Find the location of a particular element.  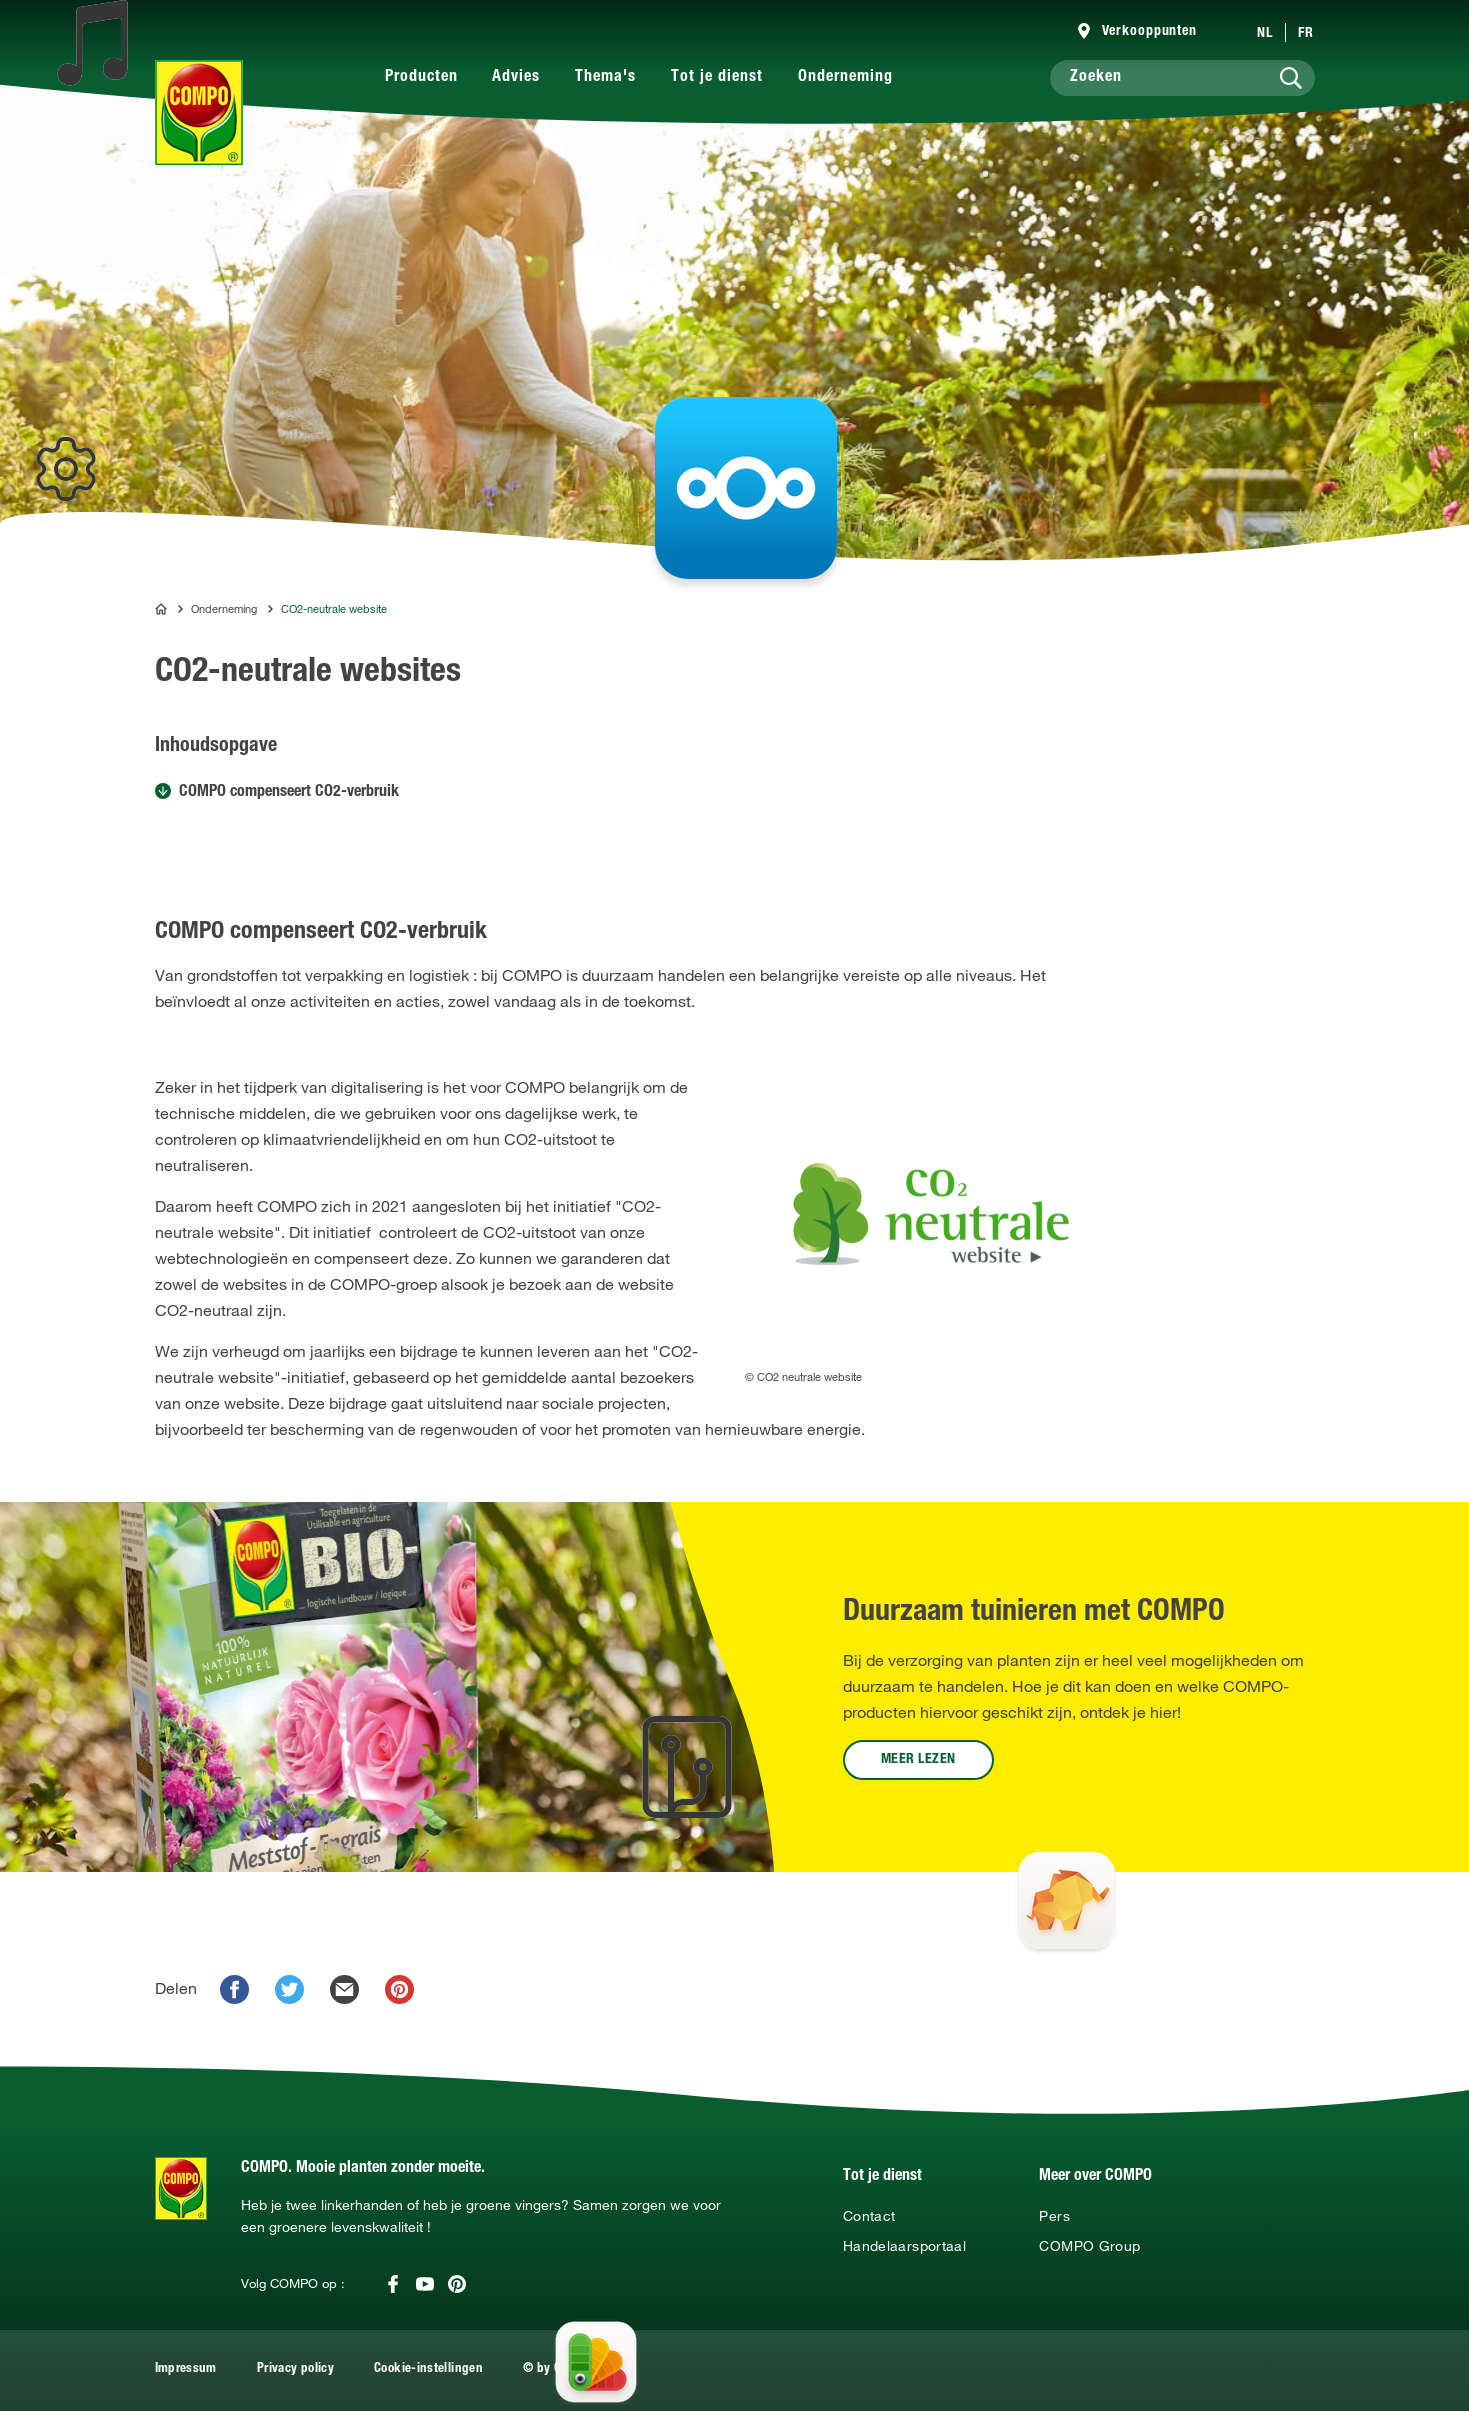

open the music app is located at coordinates (93, 45).